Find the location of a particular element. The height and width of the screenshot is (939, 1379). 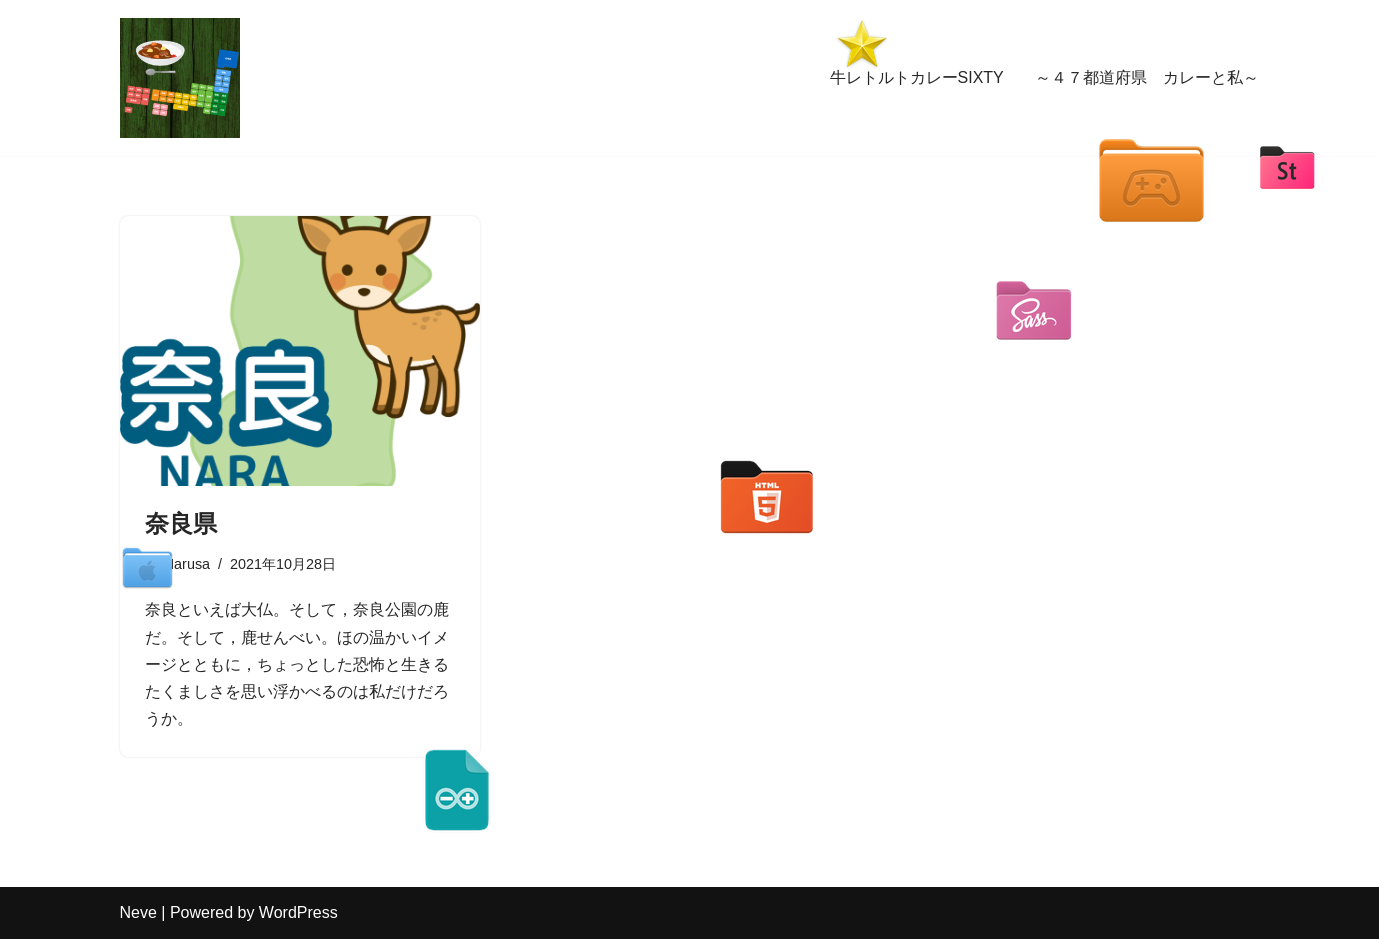

folder containing HTML files is located at coordinates (766, 499).